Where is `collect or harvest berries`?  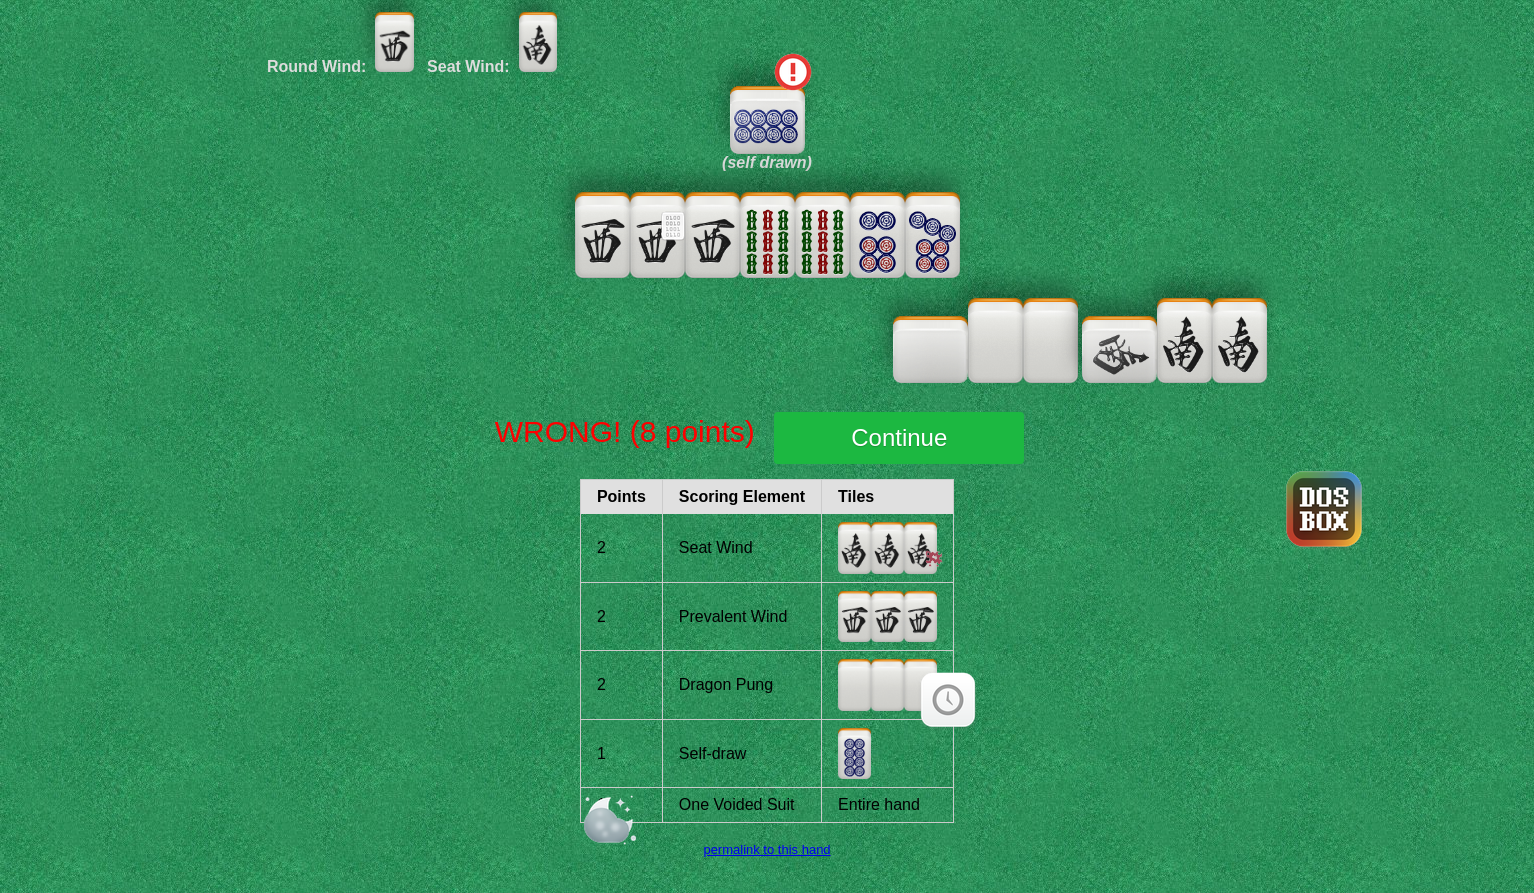 collect or harvest berries is located at coordinates (934, 558).